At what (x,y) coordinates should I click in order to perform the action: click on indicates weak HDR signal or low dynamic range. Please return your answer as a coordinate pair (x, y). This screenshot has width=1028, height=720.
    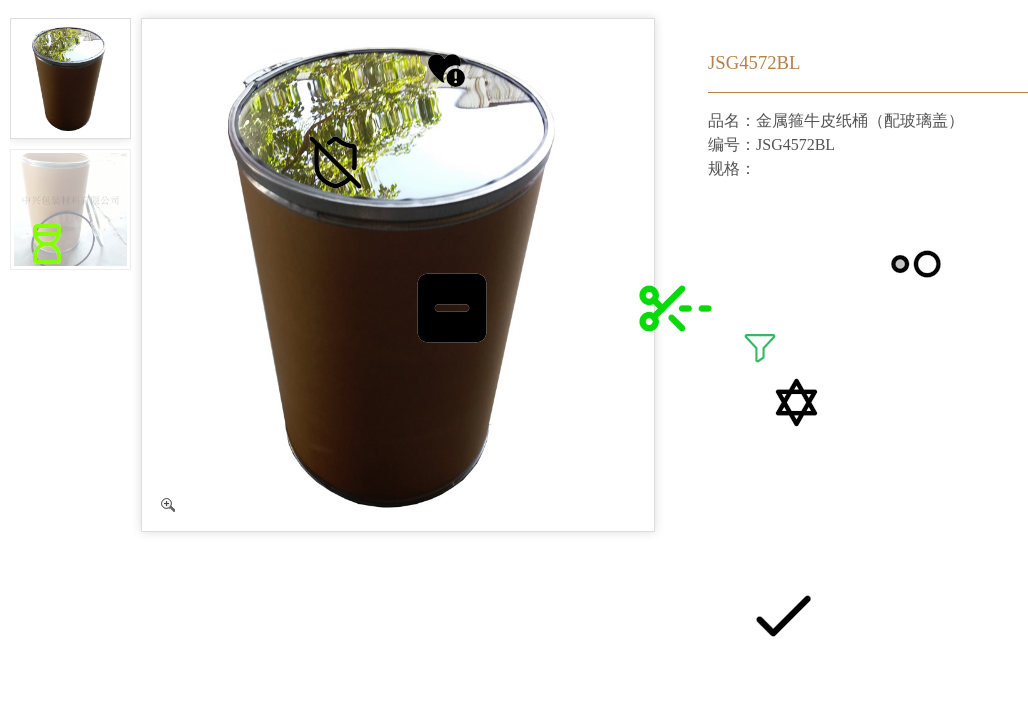
    Looking at the image, I should click on (916, 264).